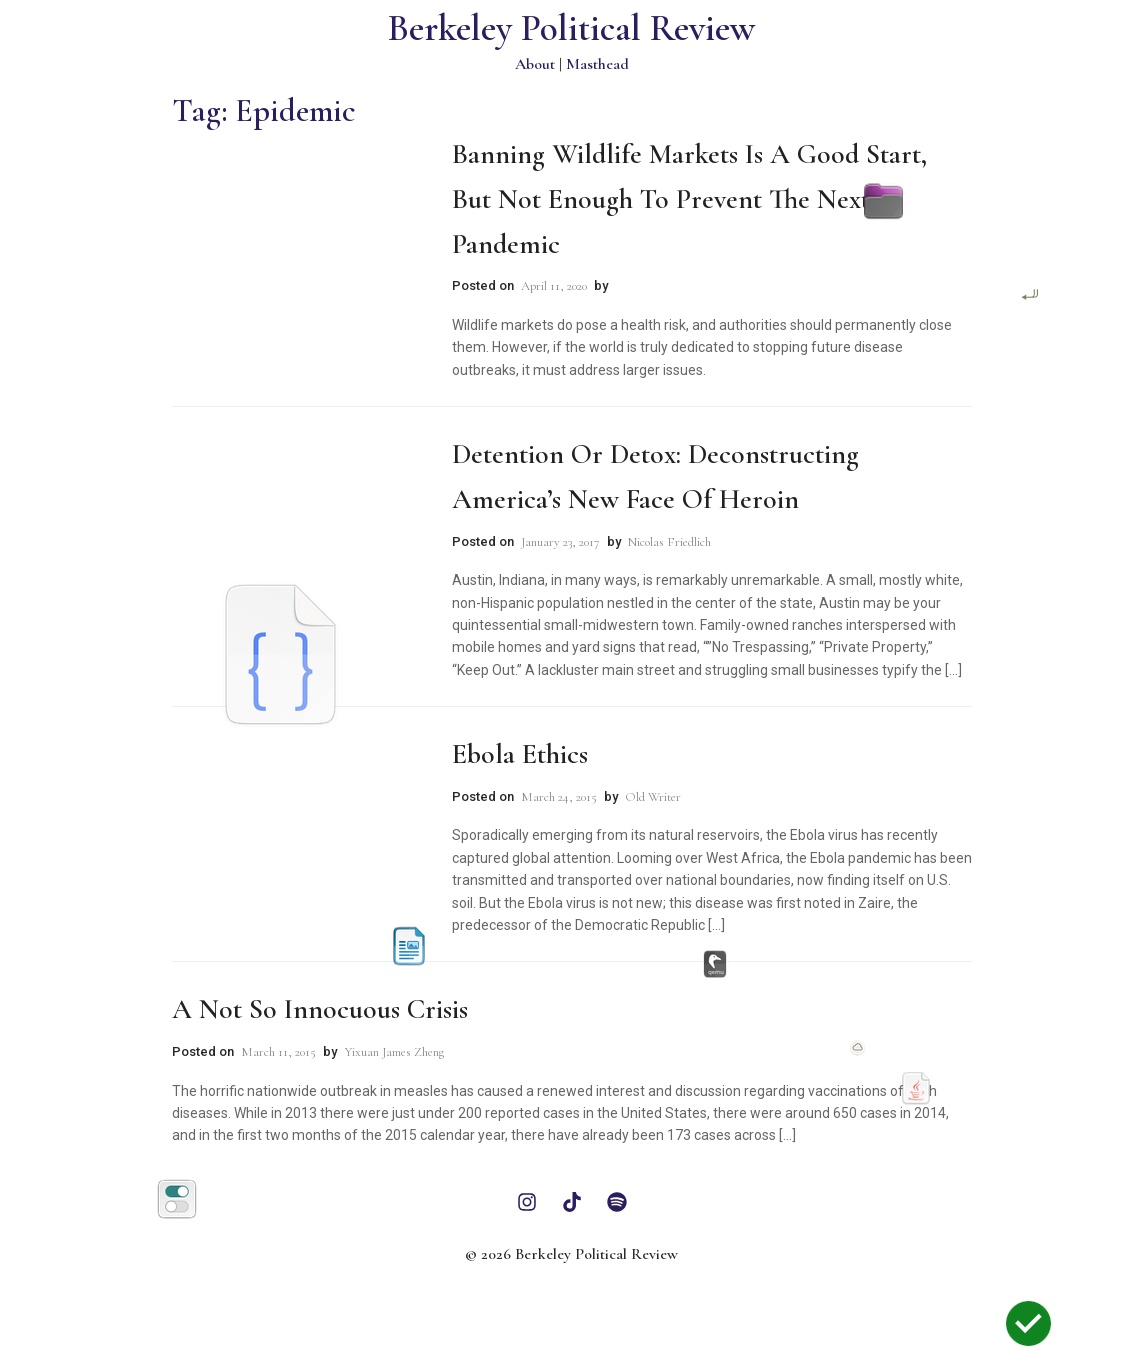 This screenshot has height=1366, width=1143. What do you see at coordinates (883, 200) in the screenshot?
I see `drop files here to move them into this folder` at bounding box center [883, 200].